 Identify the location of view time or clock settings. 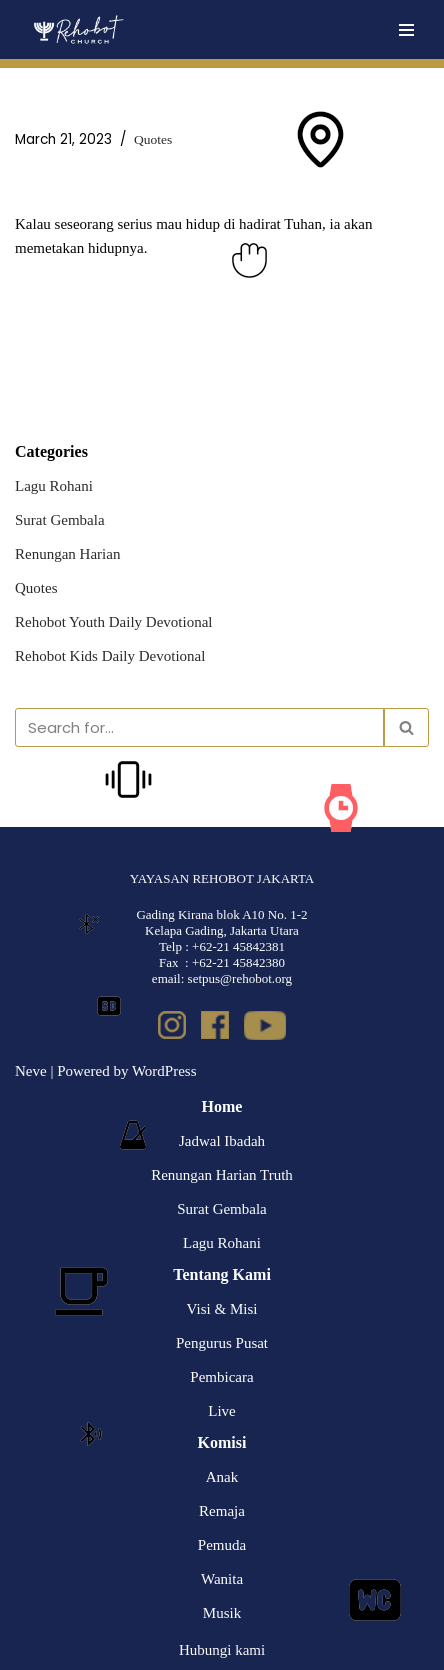
(341, 808).